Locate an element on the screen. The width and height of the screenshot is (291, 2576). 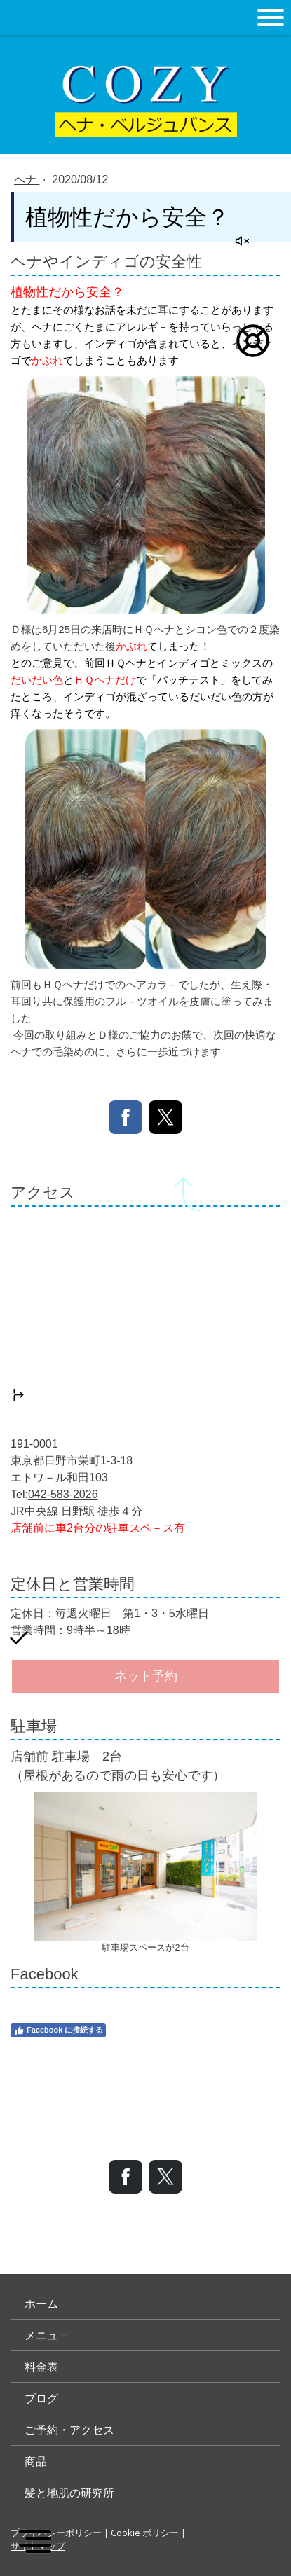
take the next right turn is located at coordinates (18, 1394).